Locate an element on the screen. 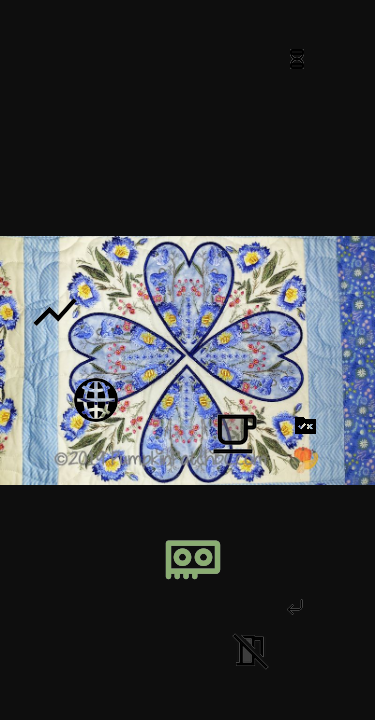  view analytics or statistics is located at coordinates (55, 312).